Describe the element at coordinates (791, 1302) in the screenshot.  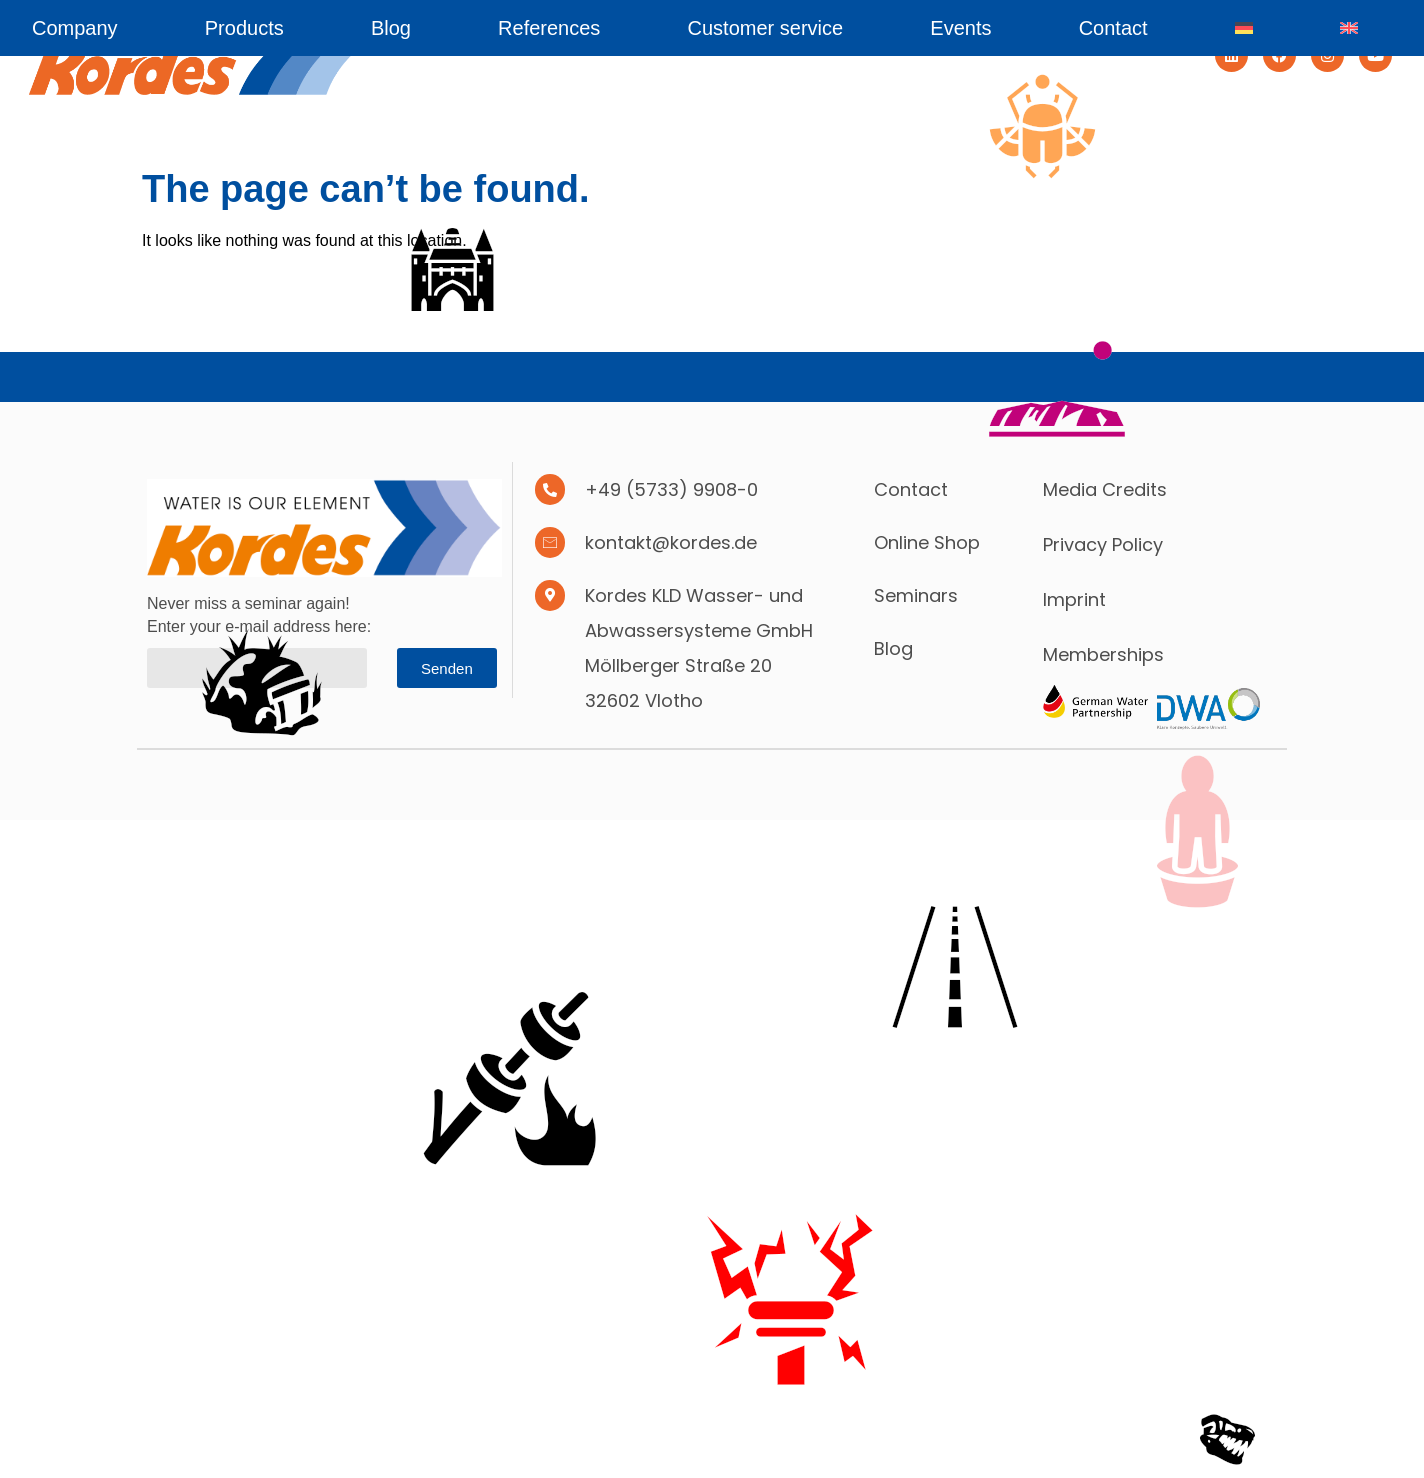
I see `activate electrical or energy-based ability` at that location.